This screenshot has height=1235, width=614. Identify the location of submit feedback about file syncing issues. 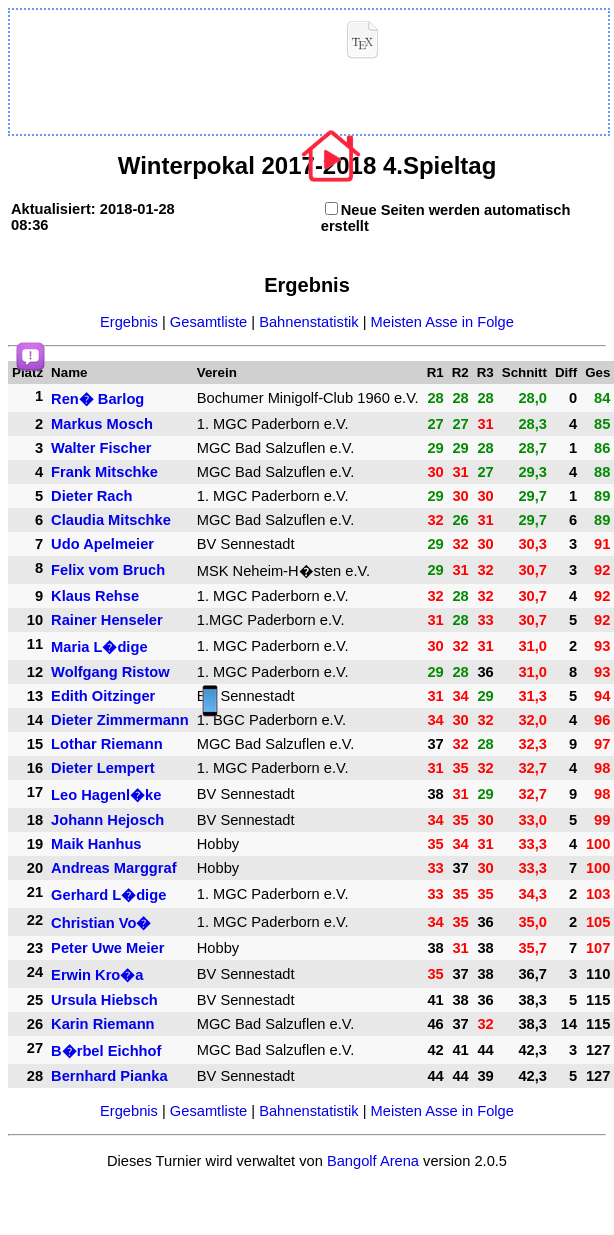
(30, 356).